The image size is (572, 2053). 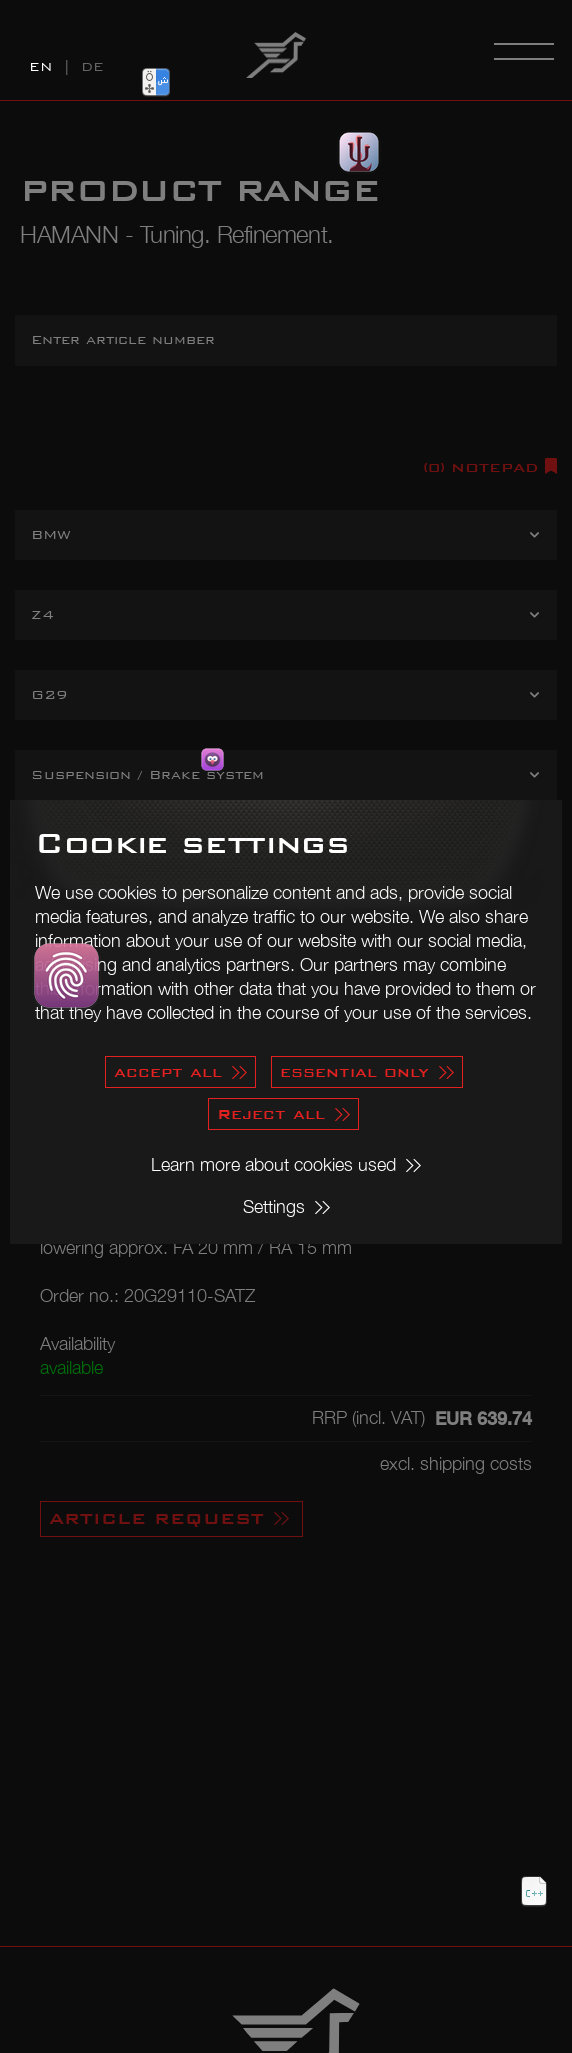 I want to click on a C++ source code file, so click(x=534, y=1891).